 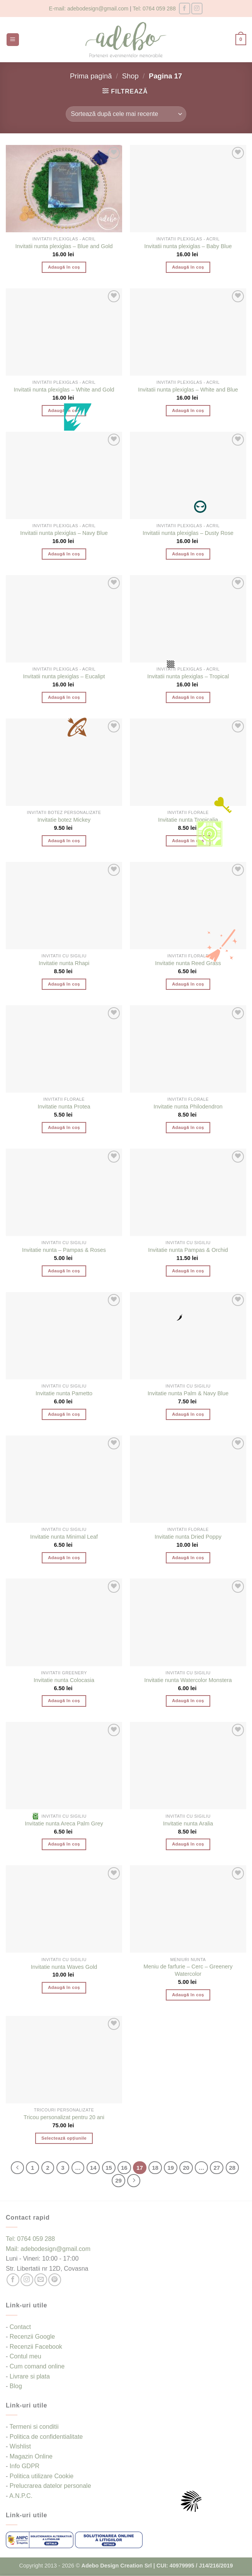 What do you see at coordinates (36, 1816) in the screenshot?
I see `snack or food item in a game inventory` at bounding box center [36, 1816].